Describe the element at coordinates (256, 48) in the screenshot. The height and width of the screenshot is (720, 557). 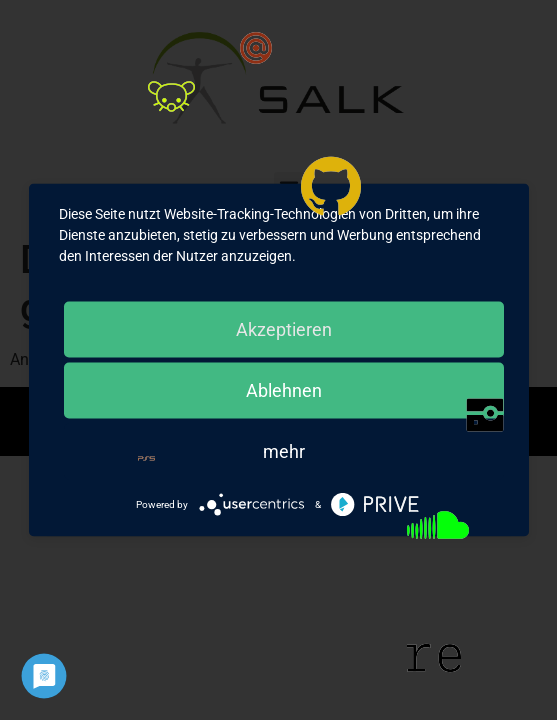
I see `compose a new email` at that location.